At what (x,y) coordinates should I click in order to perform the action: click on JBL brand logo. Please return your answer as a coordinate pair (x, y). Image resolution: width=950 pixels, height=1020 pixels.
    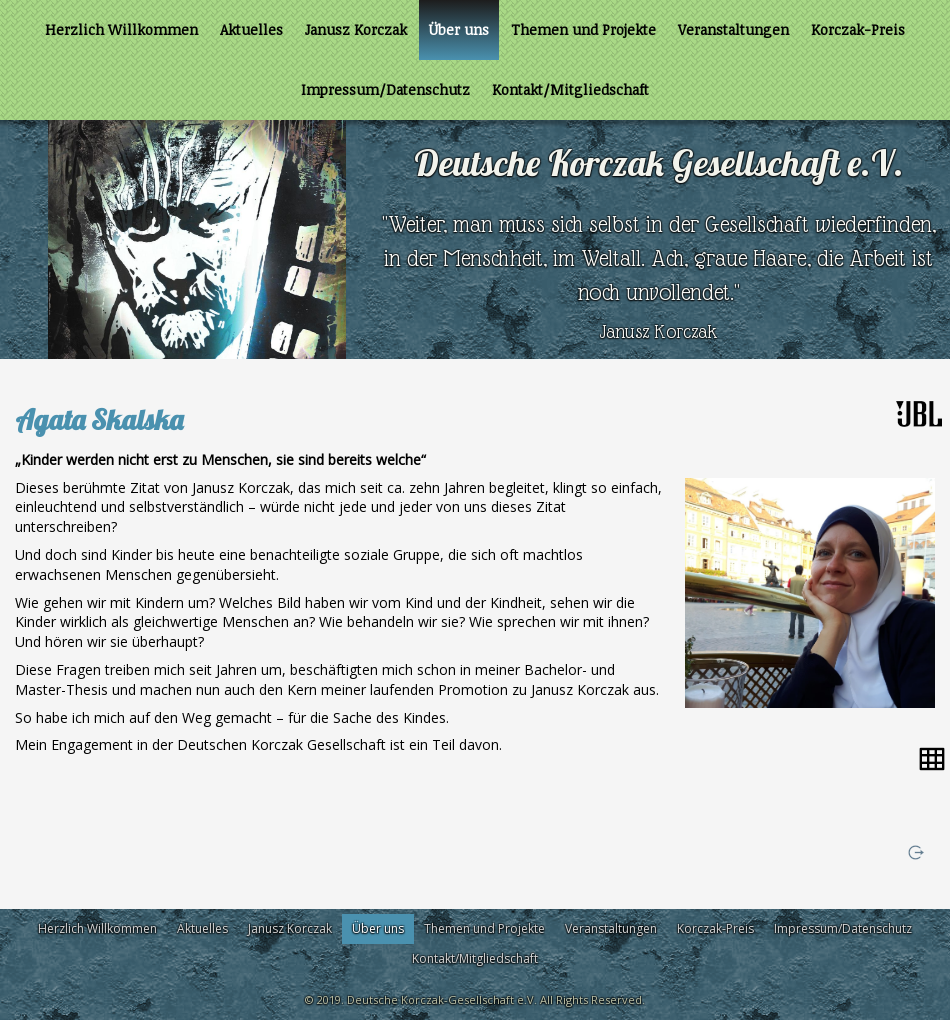
    Looking at the image, I should click on (919, 414).